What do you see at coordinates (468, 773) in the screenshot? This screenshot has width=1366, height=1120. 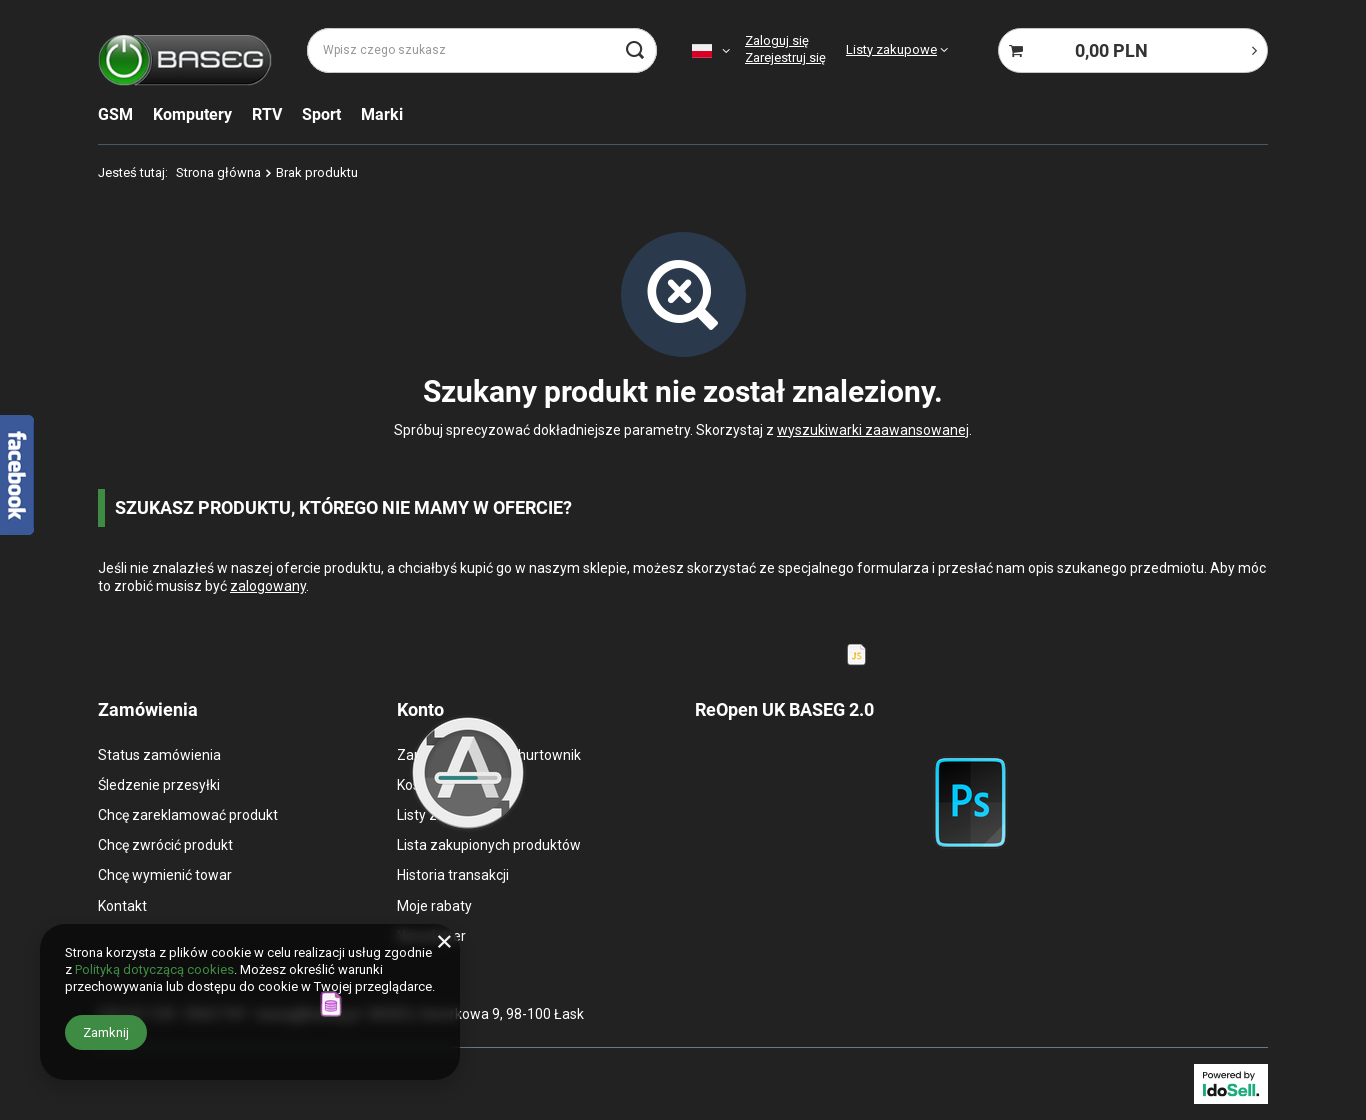 I see `check for available software updates` at bounding box center [468, 773].